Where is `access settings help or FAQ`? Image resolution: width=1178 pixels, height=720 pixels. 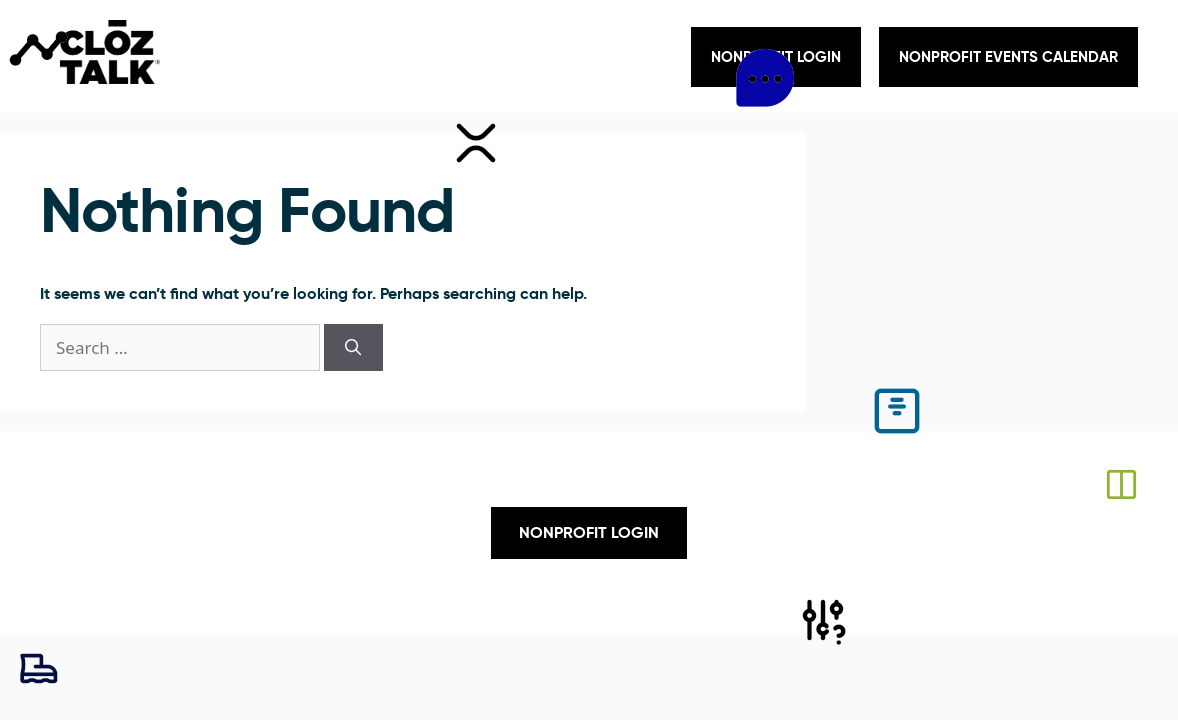 access settings help or FAQ is located at coordinates (823, 620).